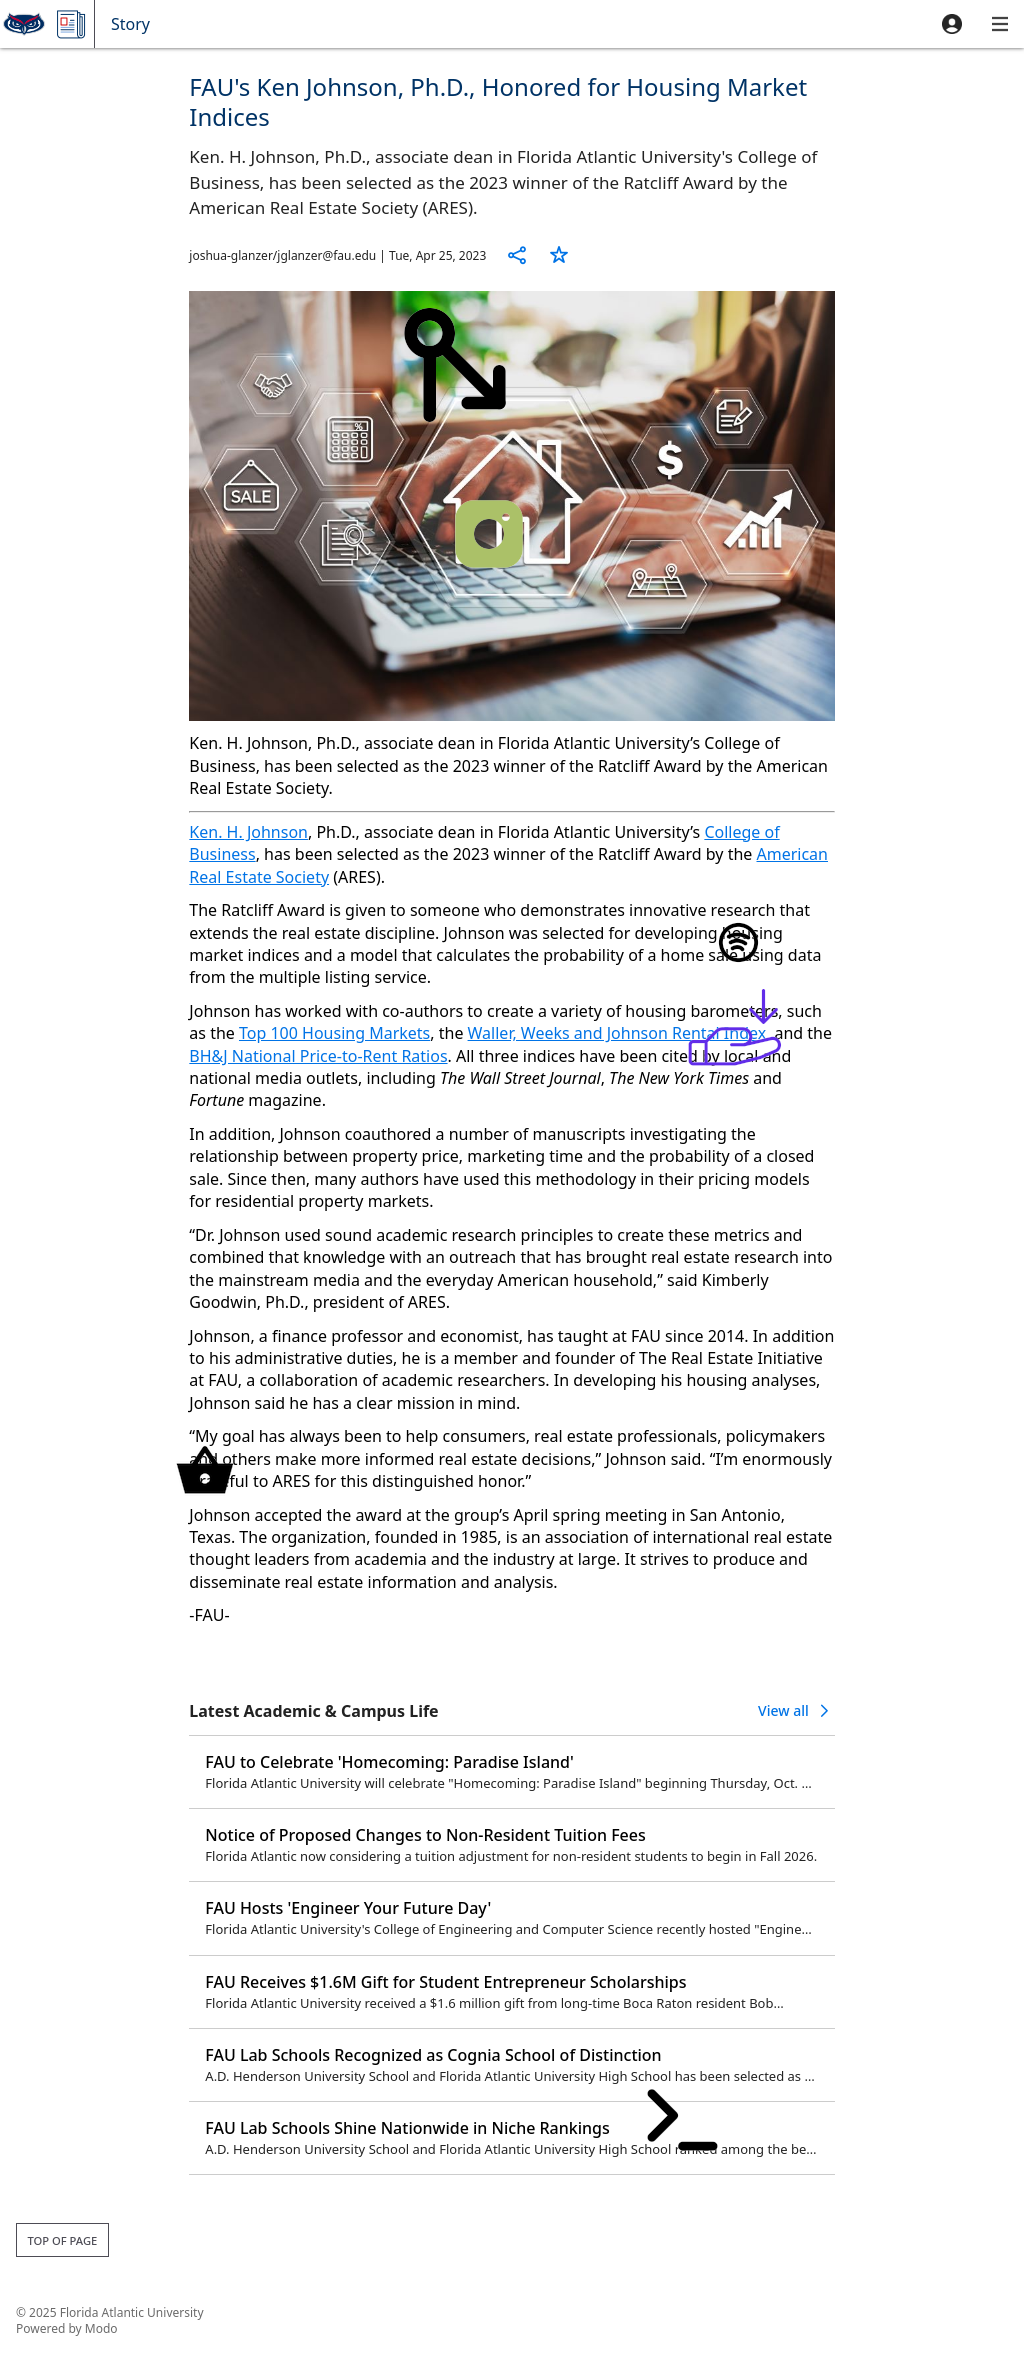 This screenshot has width=1024, height=2353. Describe the element at coordinates (455, 365) in the screenshot. I see `take the first right exit at the roundabout` at that location.